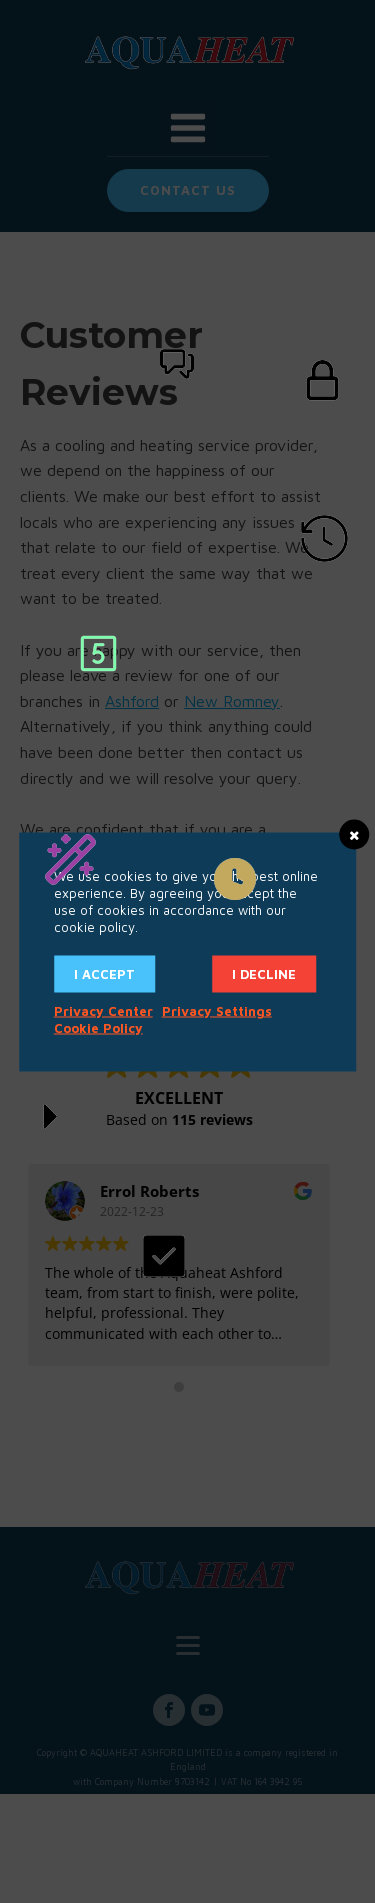 The image size is (375, 1903). What do you see at coordinates (322, 381) in the screenshot?
I see `indicates a locked or secure item` at bounding box center [322, 381].